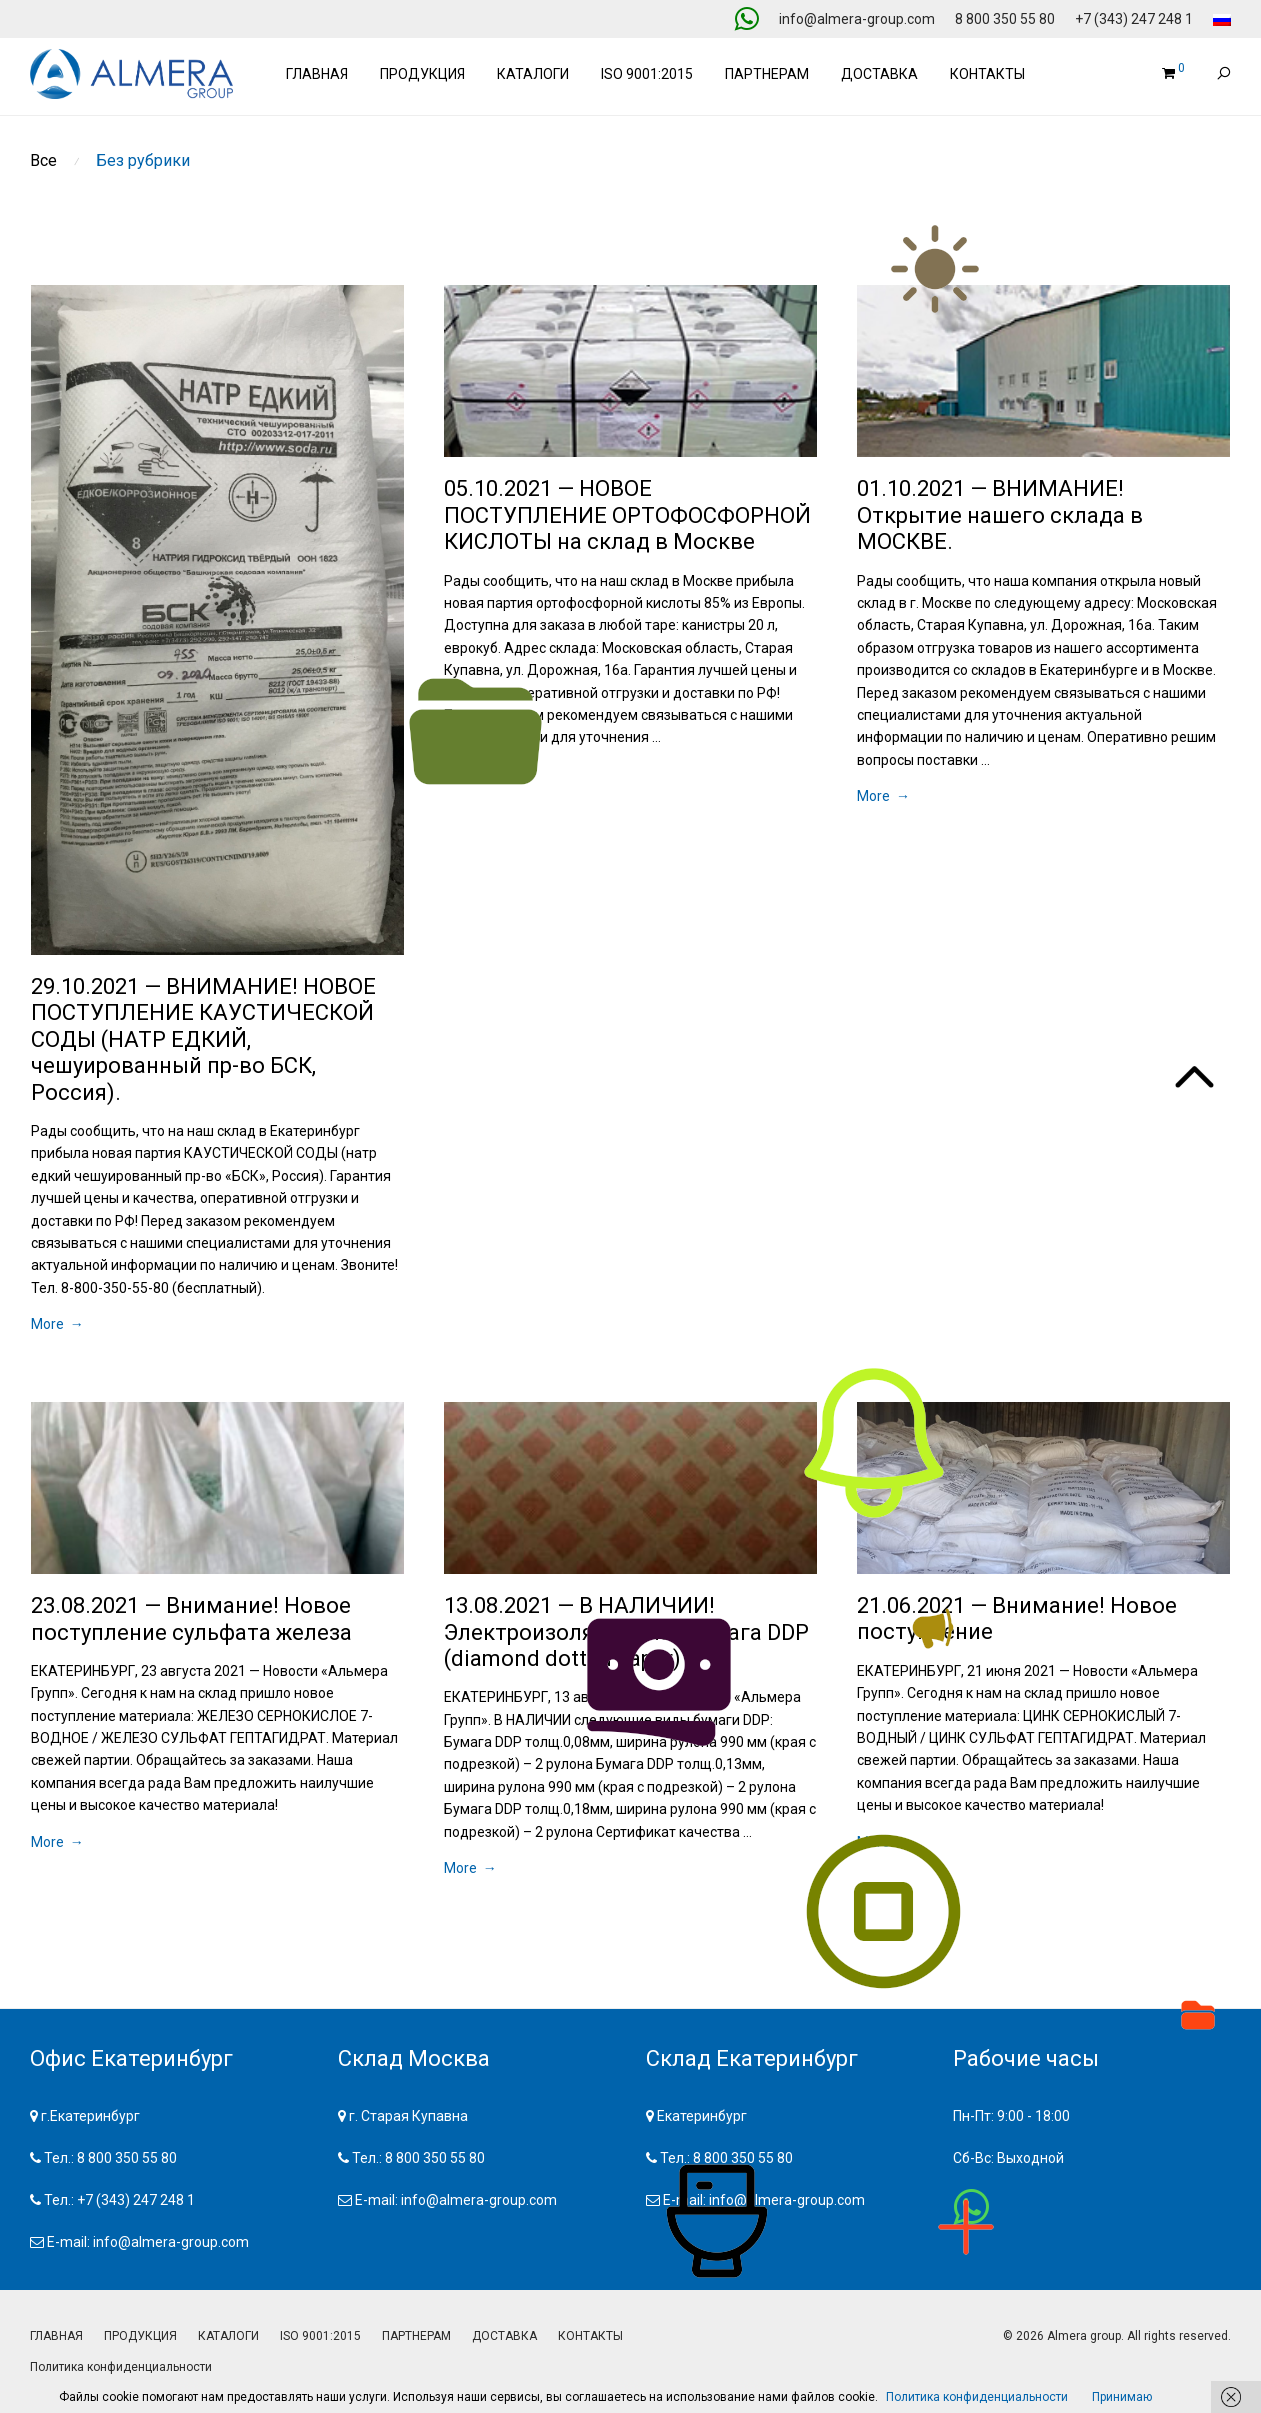 This screenshot has height=2413, width=1261. Describe the element at coordinates (933, 1629) in the screenshot. I see `make an announcement` at that location.